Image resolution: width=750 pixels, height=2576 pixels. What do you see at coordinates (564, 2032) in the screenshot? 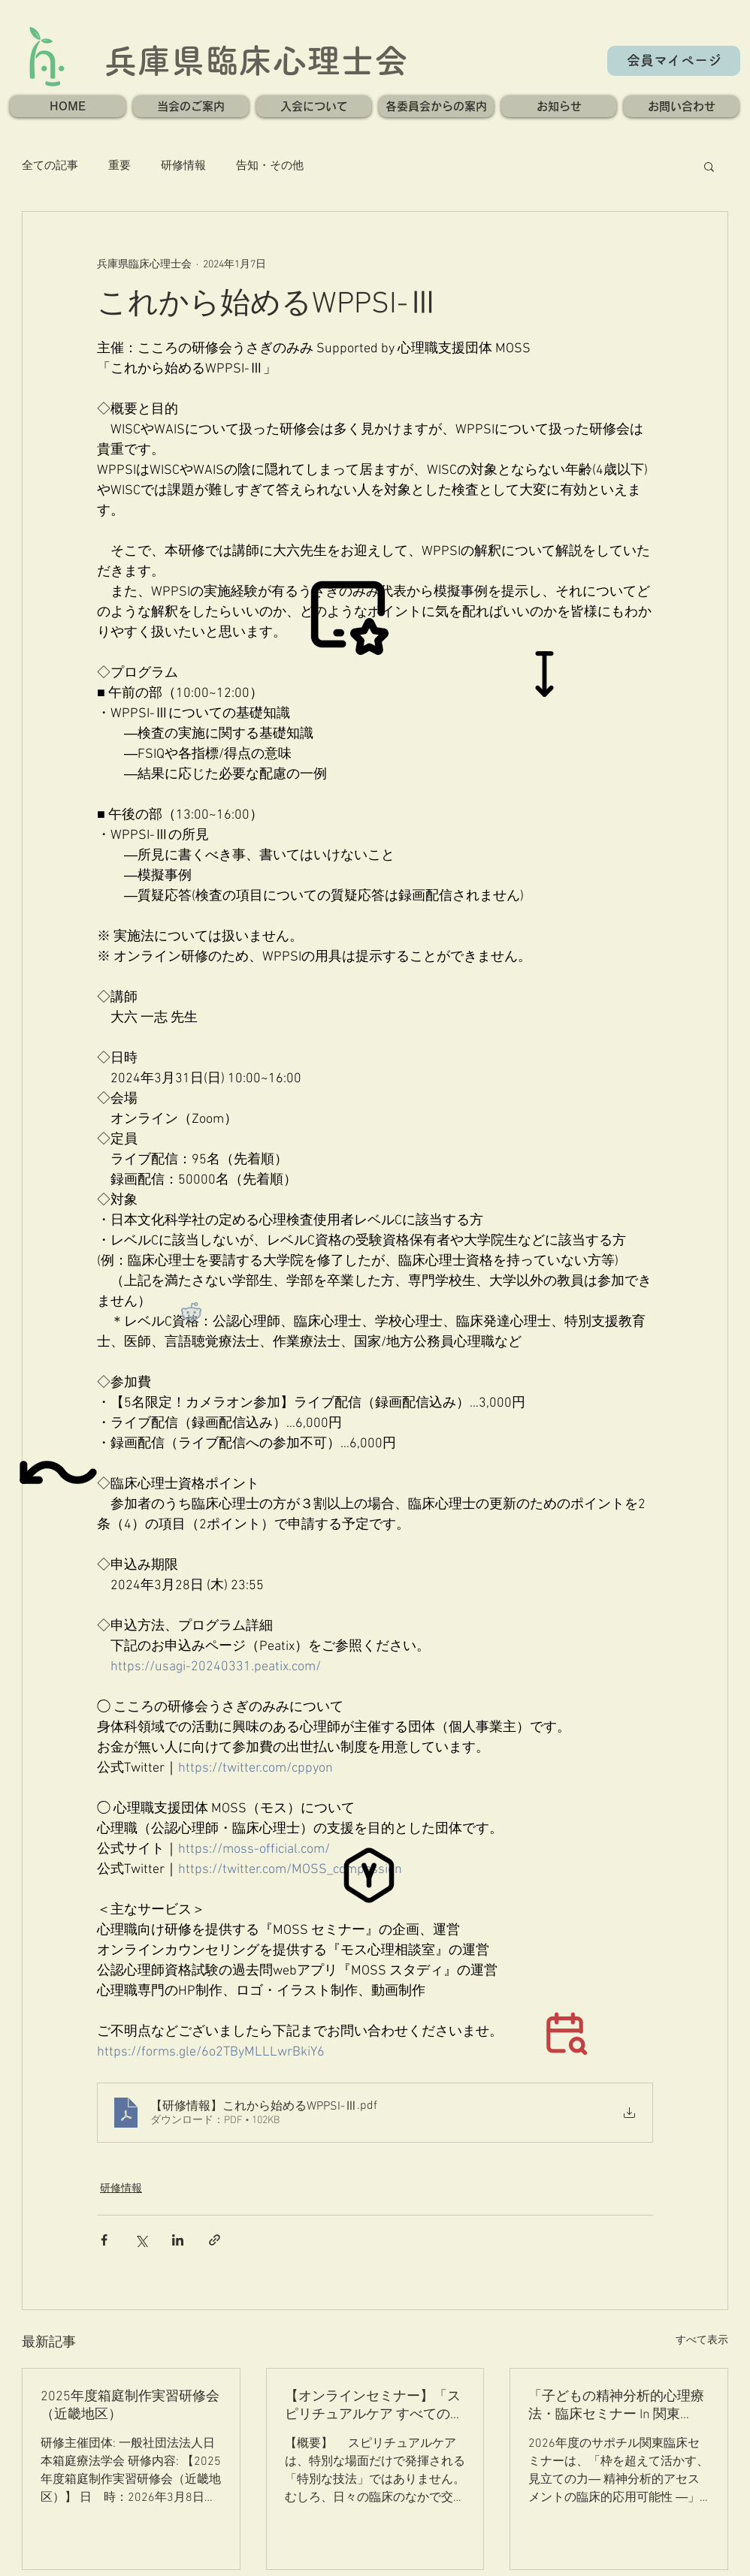
I see `search for events or dates in your calendar` at bounding box center [564, 2032].